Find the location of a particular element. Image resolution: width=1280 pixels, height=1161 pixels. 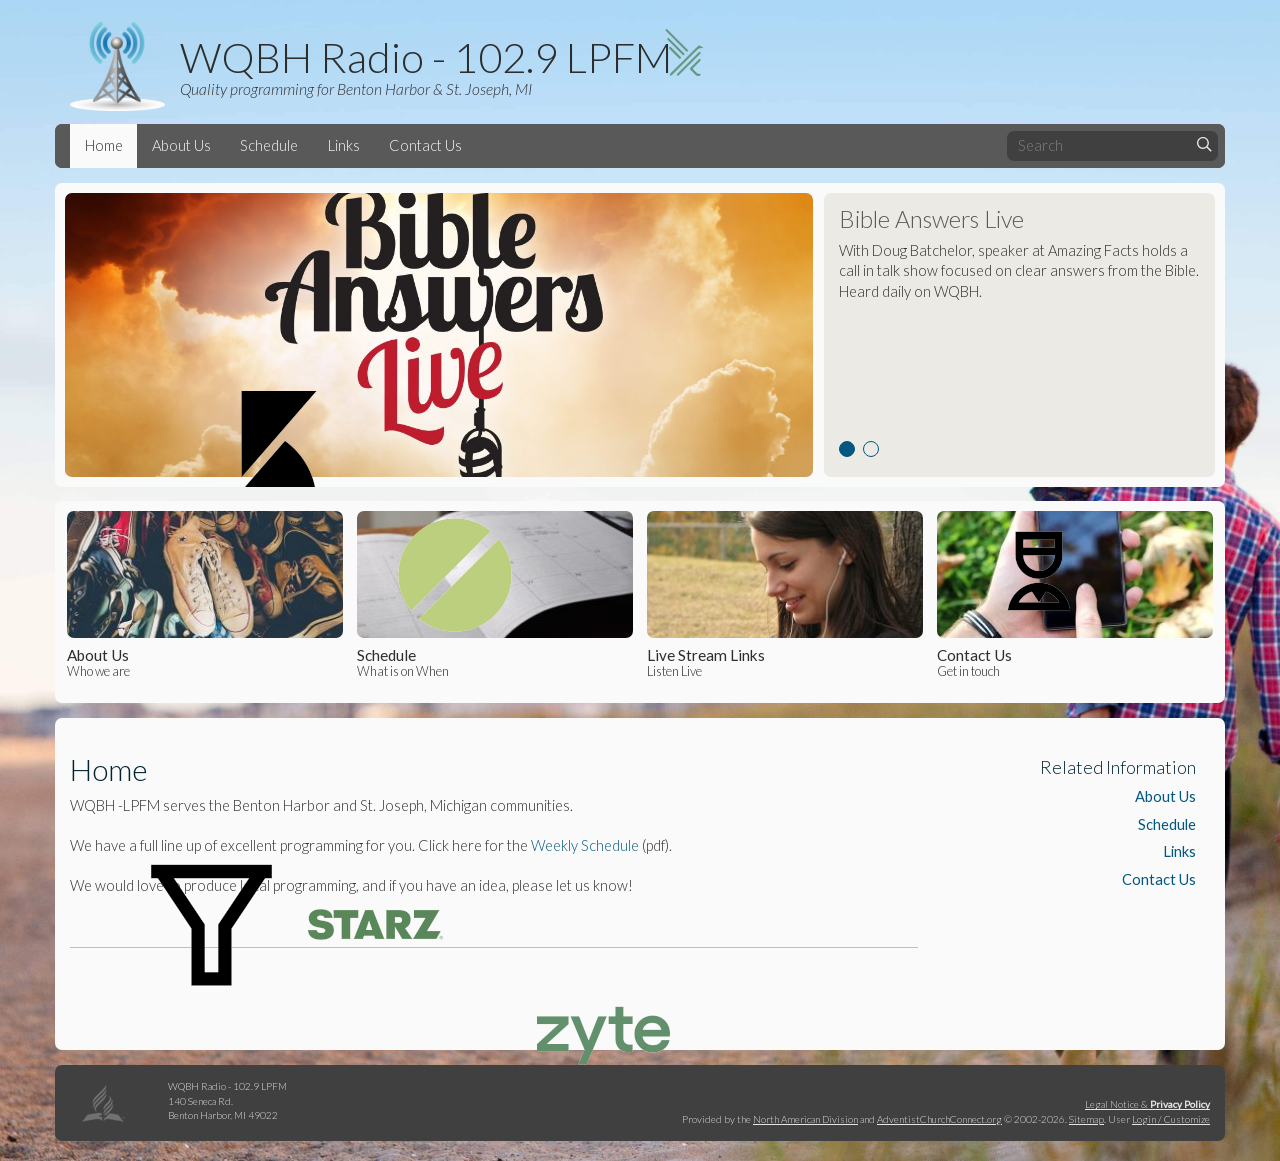

Zyte company logo is located at coordinates (603, 1035).